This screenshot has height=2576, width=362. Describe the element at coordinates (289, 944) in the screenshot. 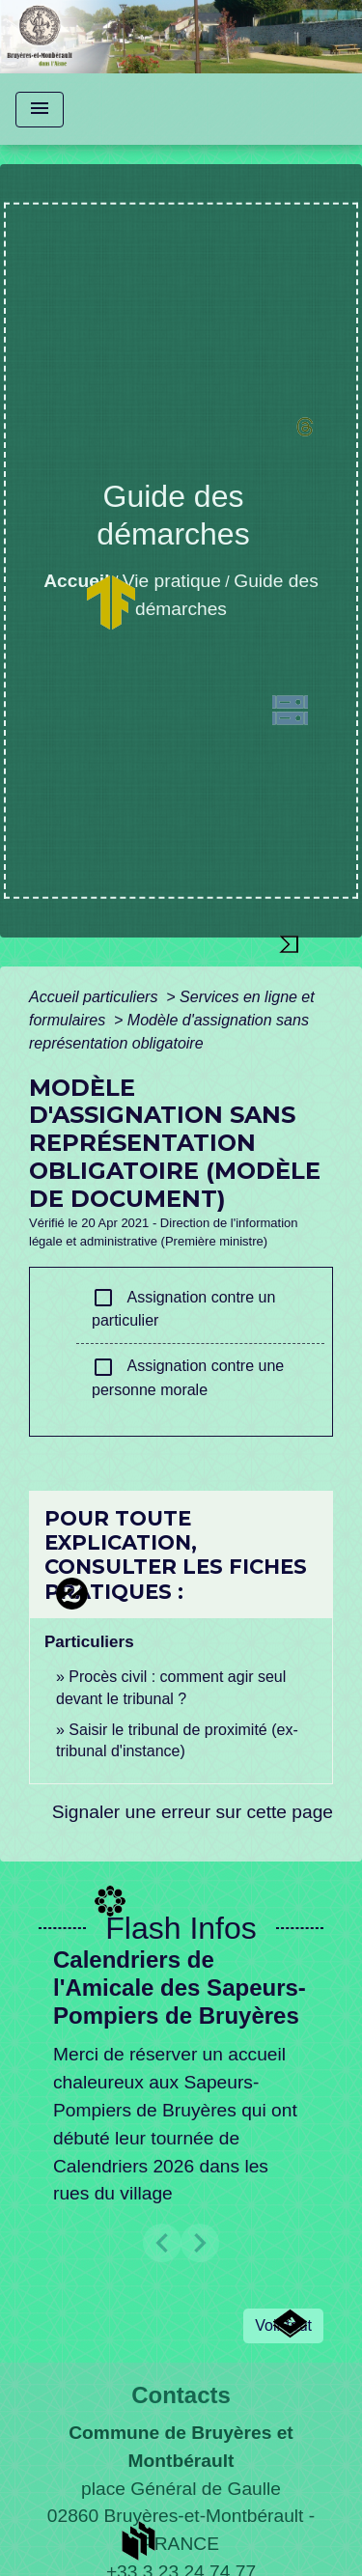

I see `open virustotal malware scanning service` at that location.